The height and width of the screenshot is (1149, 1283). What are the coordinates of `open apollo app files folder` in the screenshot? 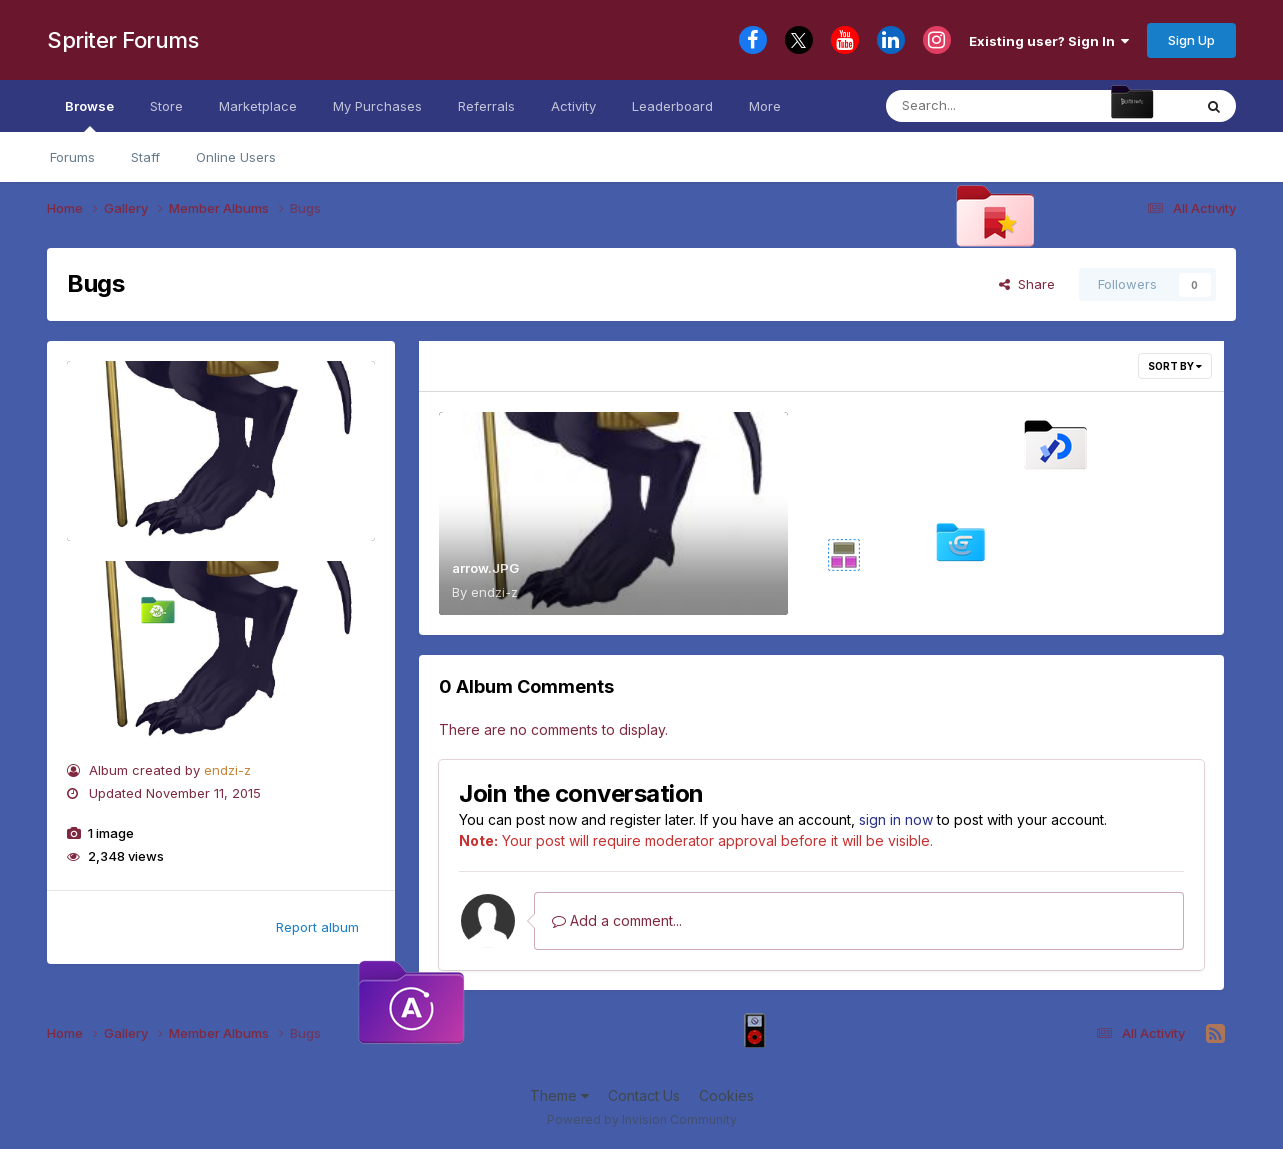 It's located at (411, 1005).